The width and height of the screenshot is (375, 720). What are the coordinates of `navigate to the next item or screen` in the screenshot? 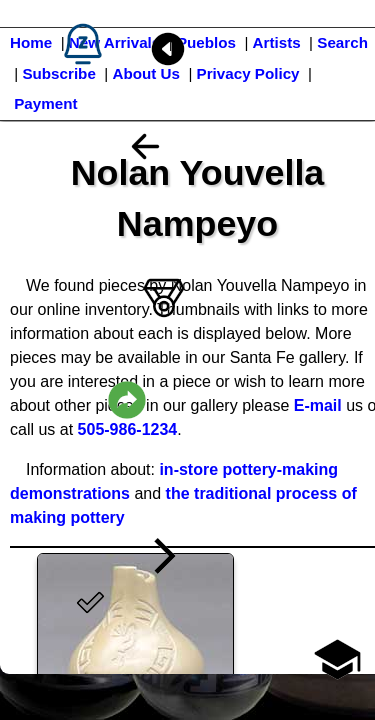 It's located at (165, 556).